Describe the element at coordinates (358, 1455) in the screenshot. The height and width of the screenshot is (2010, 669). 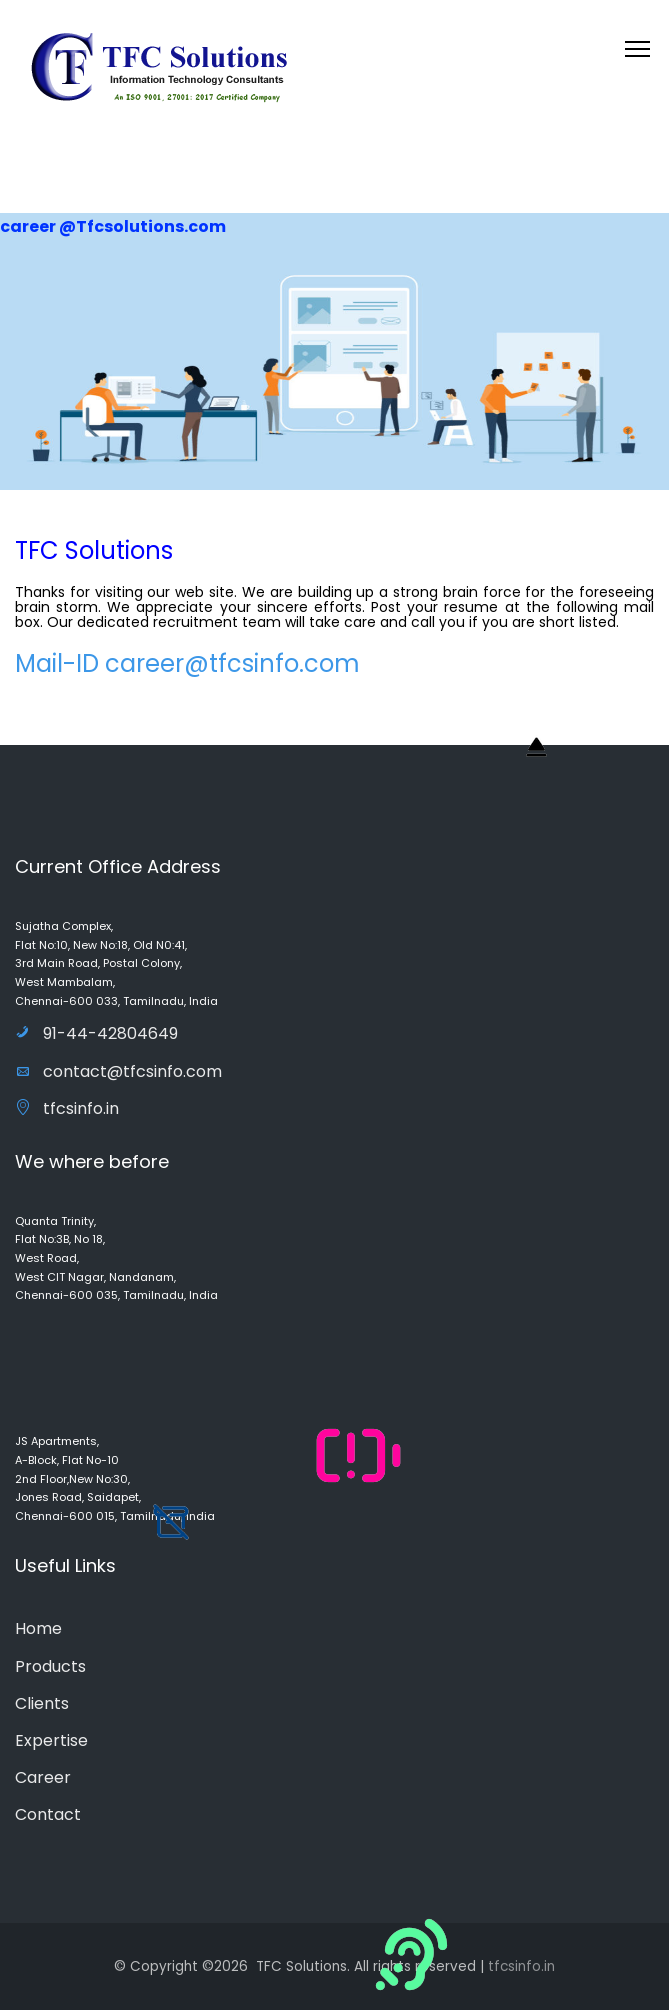
I see `indicates low battery warning` at that location.